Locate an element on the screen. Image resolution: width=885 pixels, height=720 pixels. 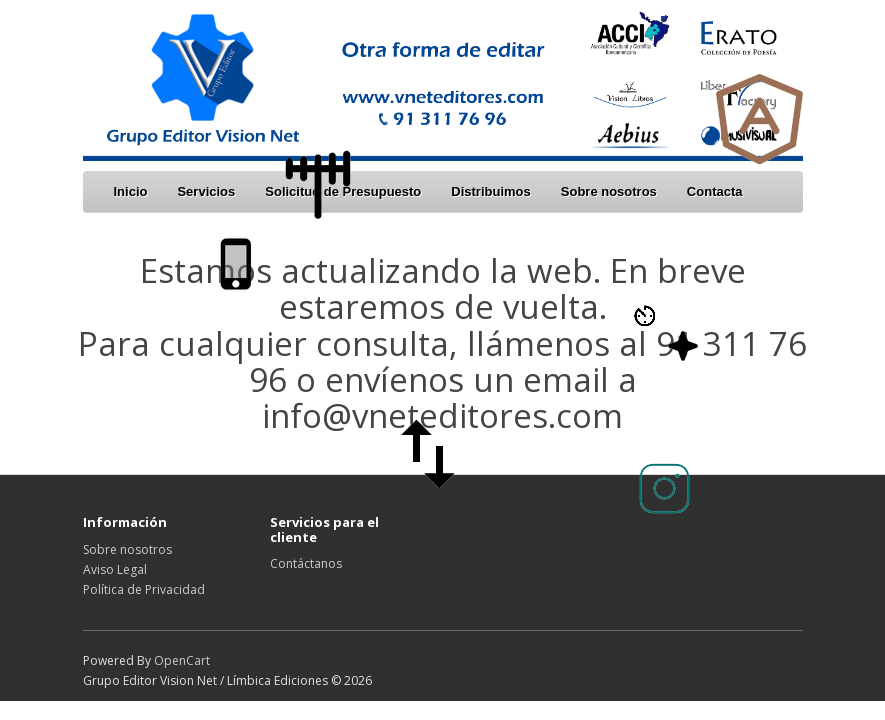
Angular framework logo is located at coordinates (759, 117).